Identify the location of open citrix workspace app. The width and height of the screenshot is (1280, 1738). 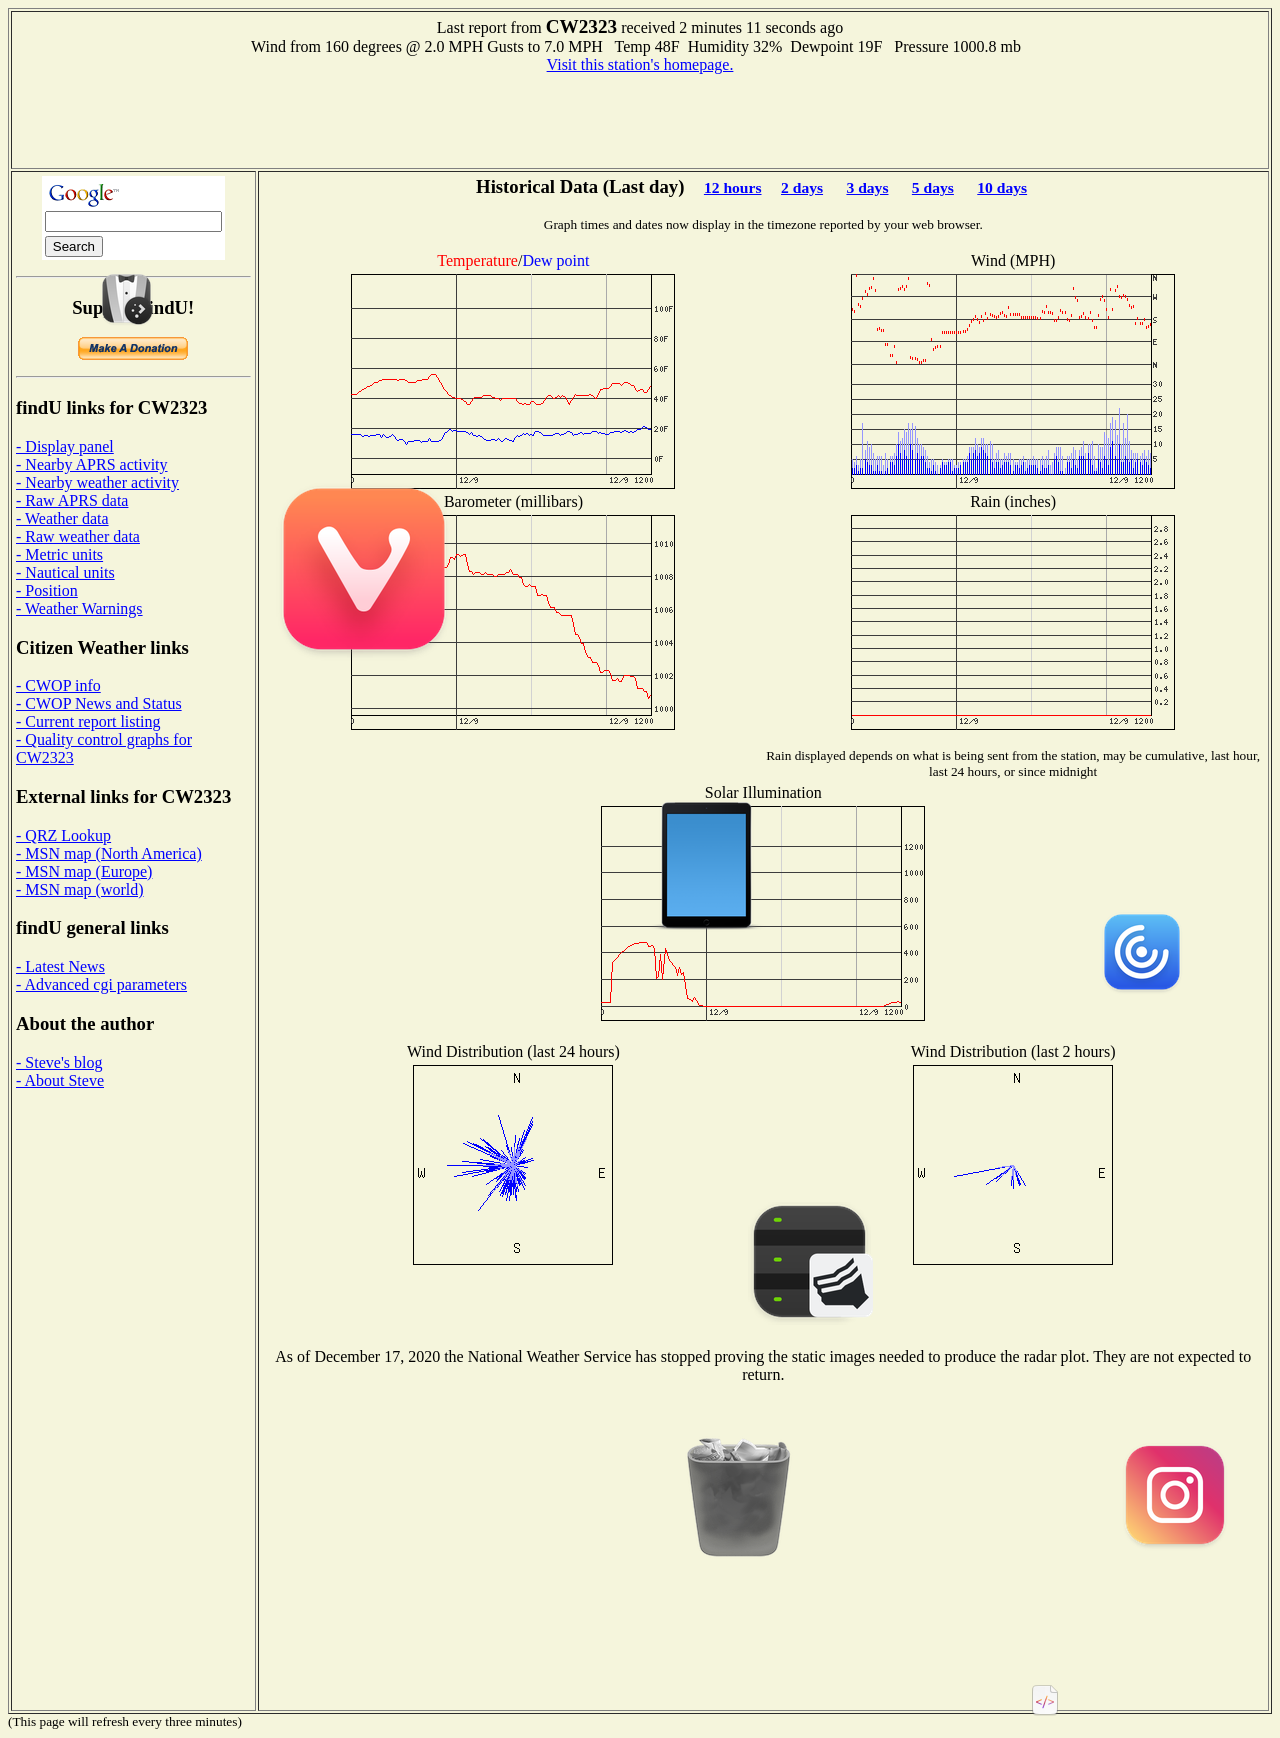
(1142, 952).